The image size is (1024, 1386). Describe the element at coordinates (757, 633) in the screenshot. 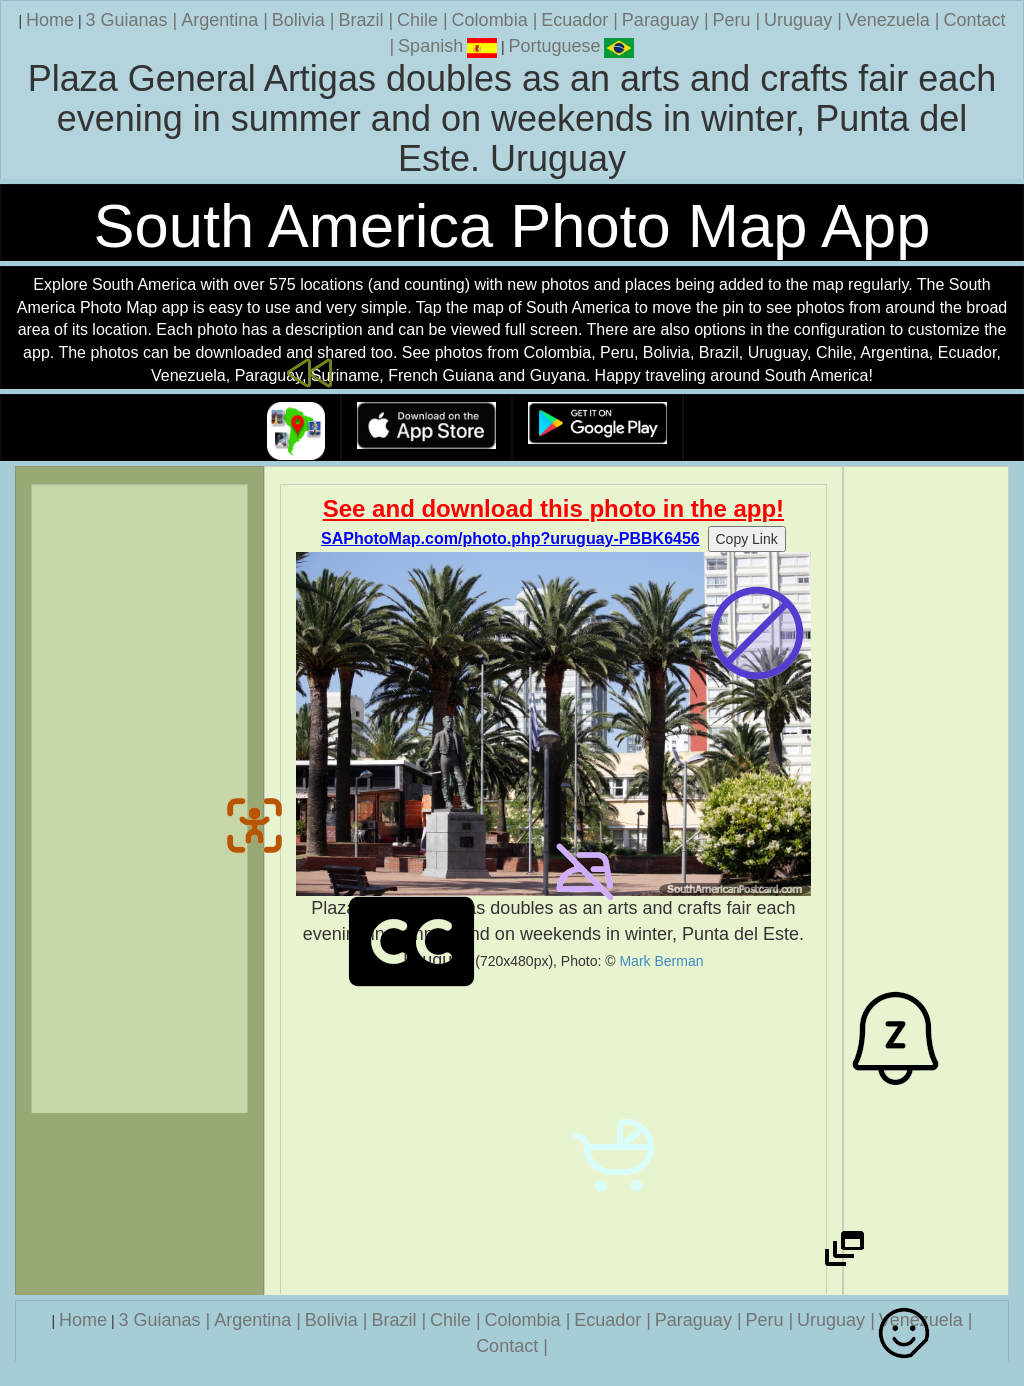

I see `adjust contrast or brightness settings` at that location.